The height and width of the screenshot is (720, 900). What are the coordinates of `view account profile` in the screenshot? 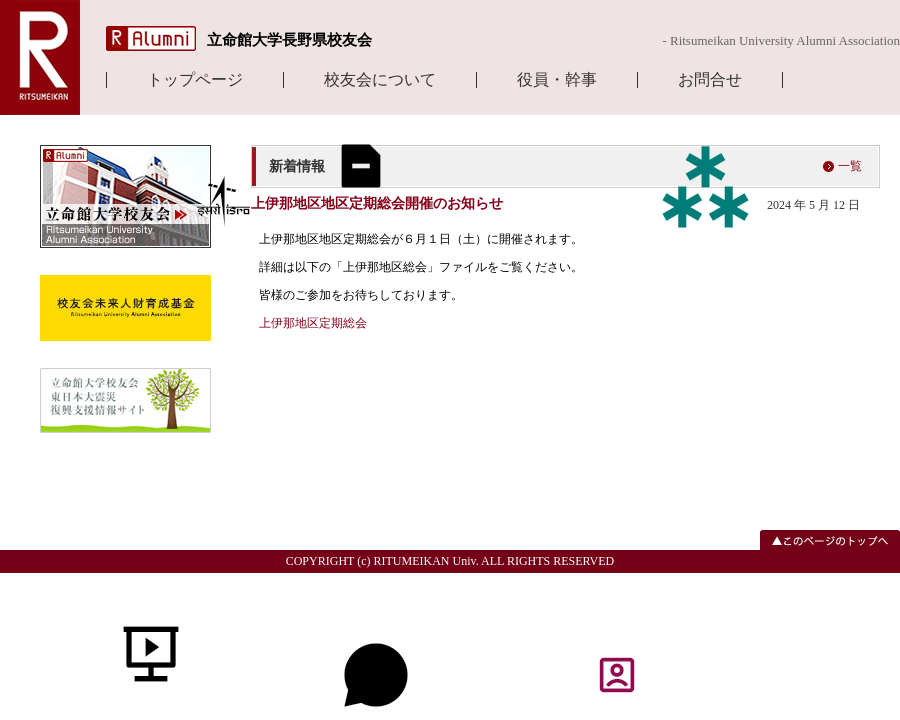 It's located at (617, 675).